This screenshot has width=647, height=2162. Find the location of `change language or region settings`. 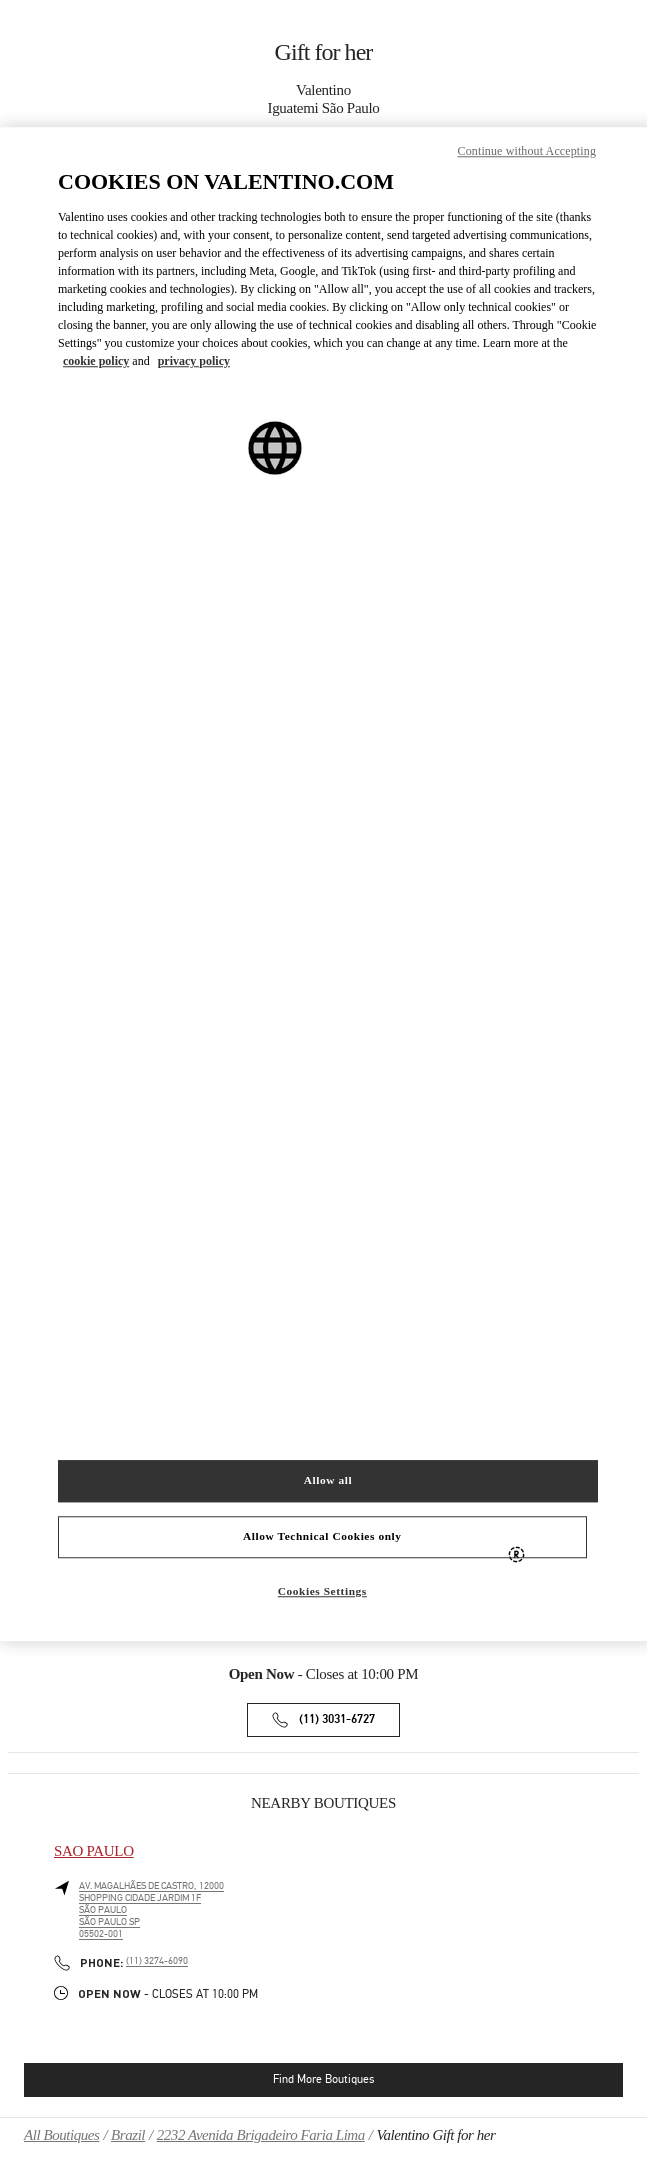

change language or region settings is located at coordinates (275, 448).